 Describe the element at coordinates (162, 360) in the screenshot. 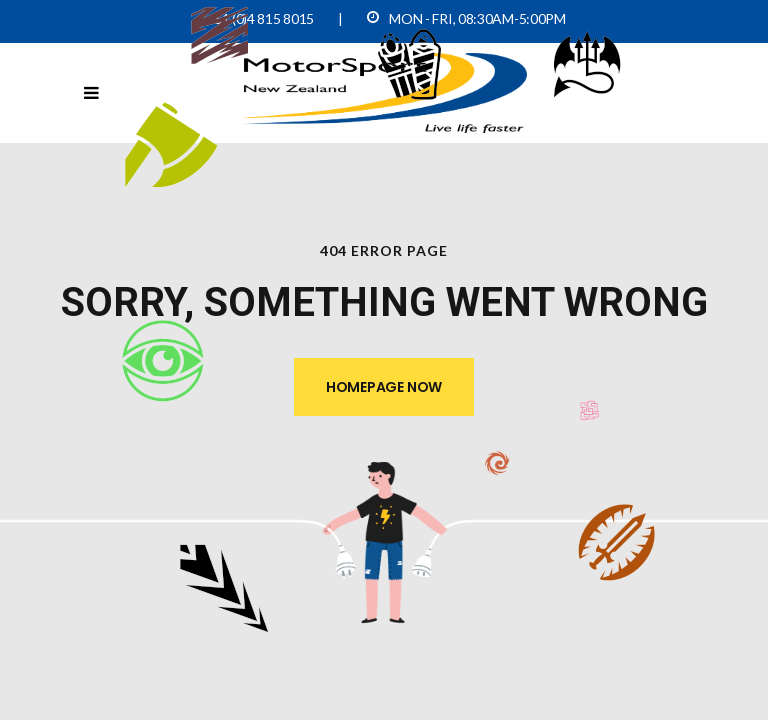

I see `toggle password visibility off` at that location.